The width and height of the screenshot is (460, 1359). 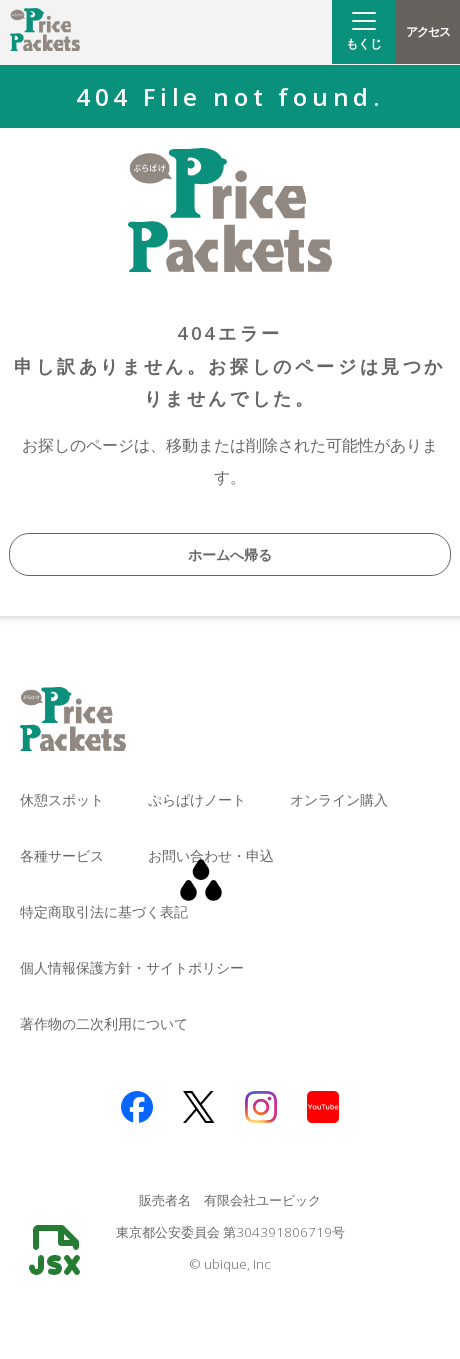 What do you see at coordinates (56, 1252) in the screenshot?
I see `jsx file type indicator` at bounding box center [56, 1252].